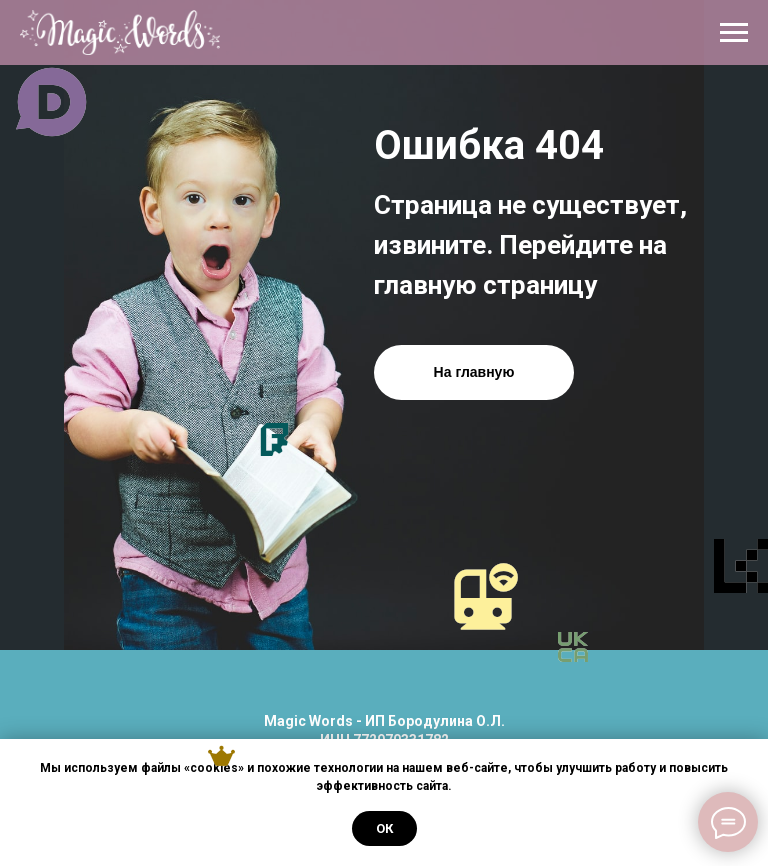 Image resolution: width=768 pixels, height=866 pixels. Describe the element at coordinates (221, 756) in the screenshot. I see `web awesome brand logo` at that location.